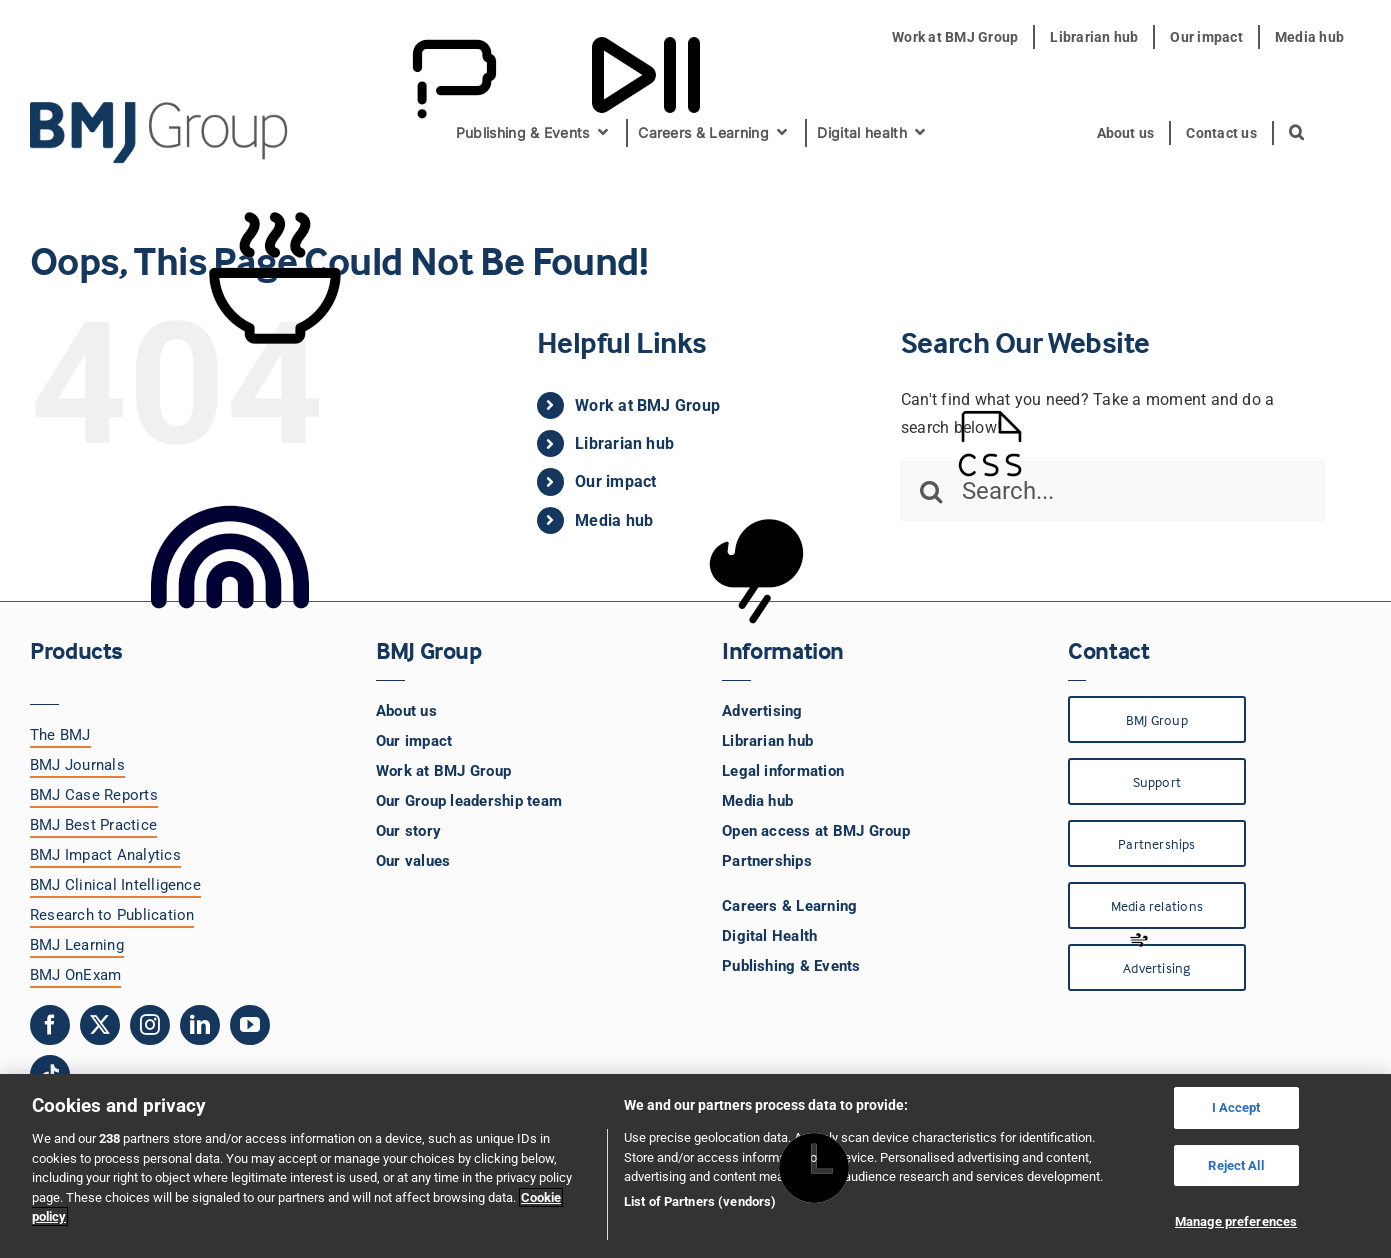  Describe the element at coordinates (1139, 940) in the screenshot. I see `indicates current wind conditions` at that location.